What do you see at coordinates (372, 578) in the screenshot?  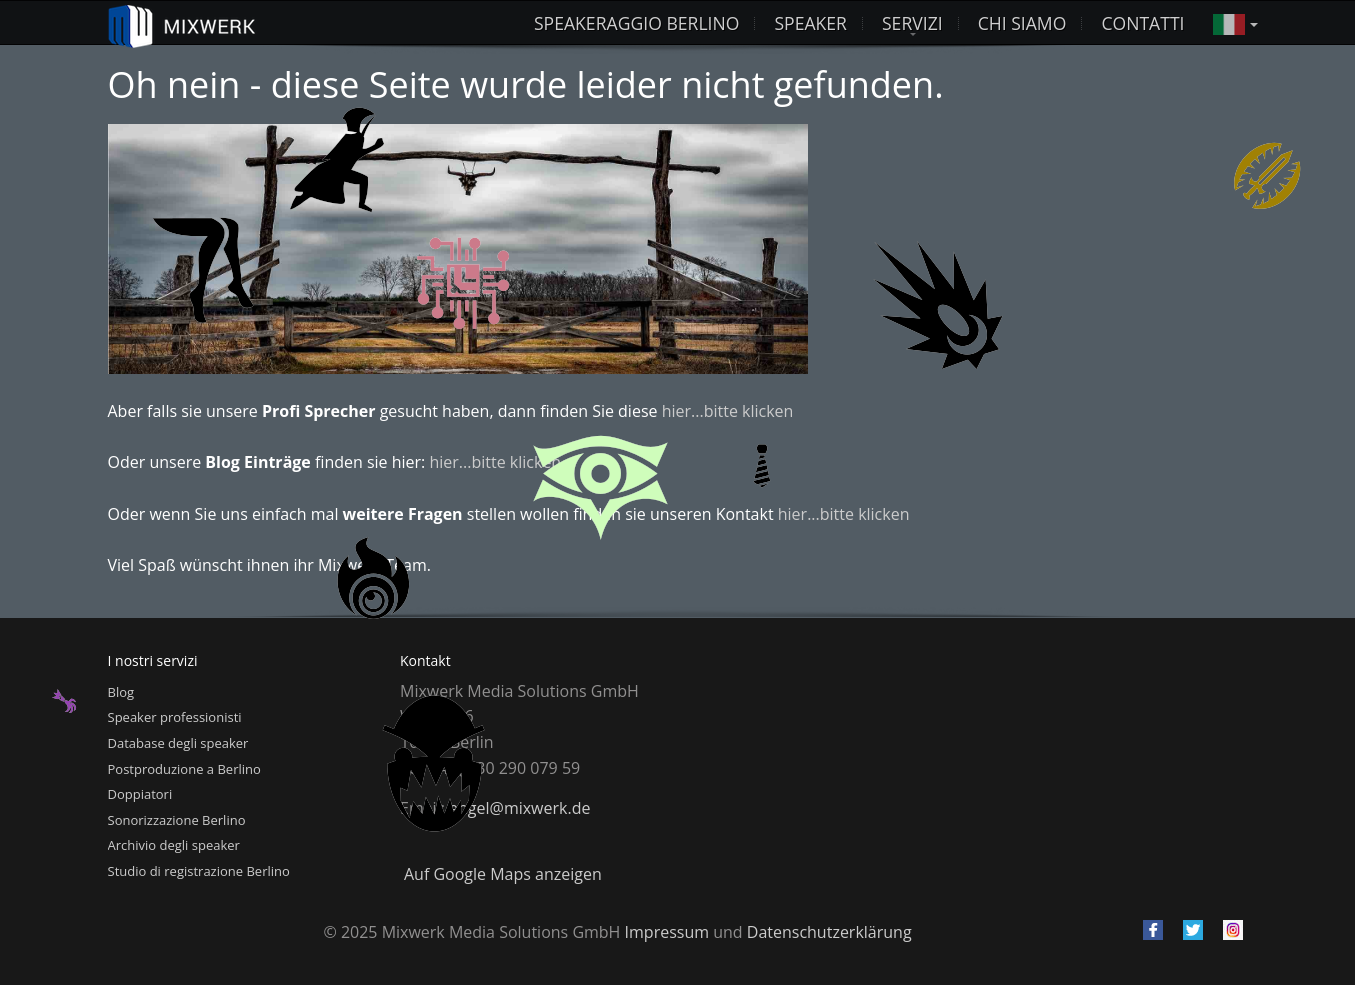 I see `activate fire vision or heat detection mode` at bounding box center [372, 578].